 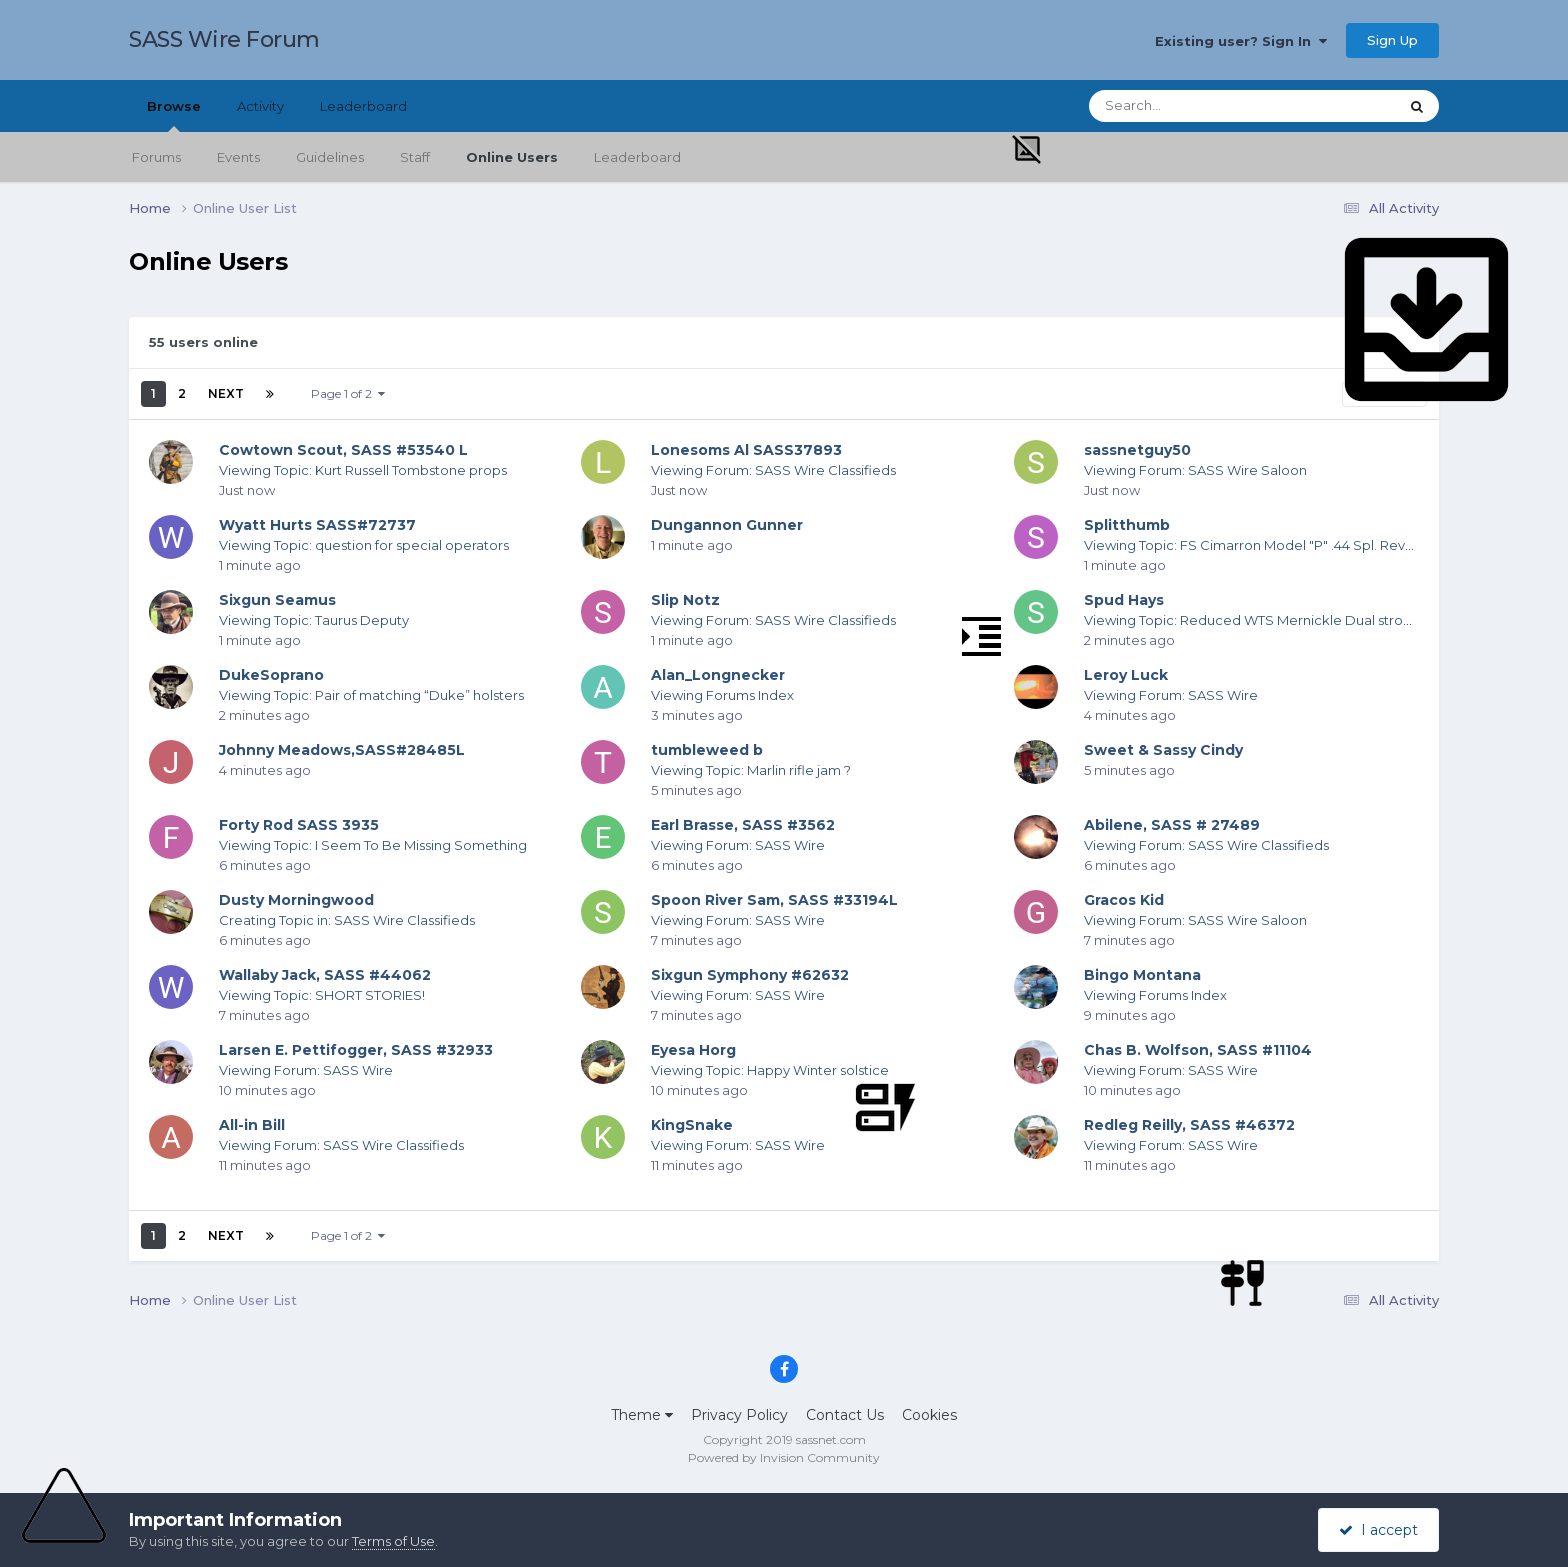 I want to click on increase text indentation, so click(x=981, y=636).